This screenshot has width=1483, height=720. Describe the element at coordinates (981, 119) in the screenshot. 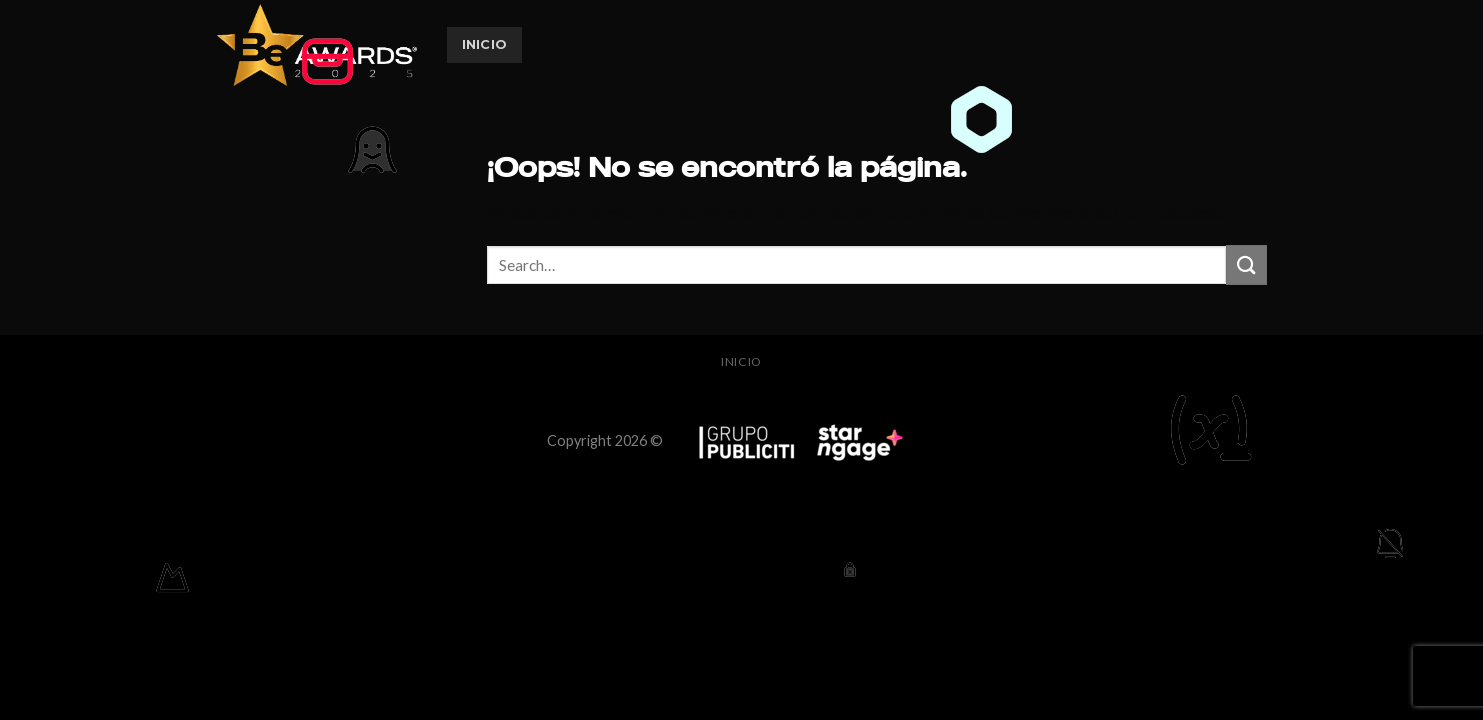

I see `access assembly or build tools` at that location.